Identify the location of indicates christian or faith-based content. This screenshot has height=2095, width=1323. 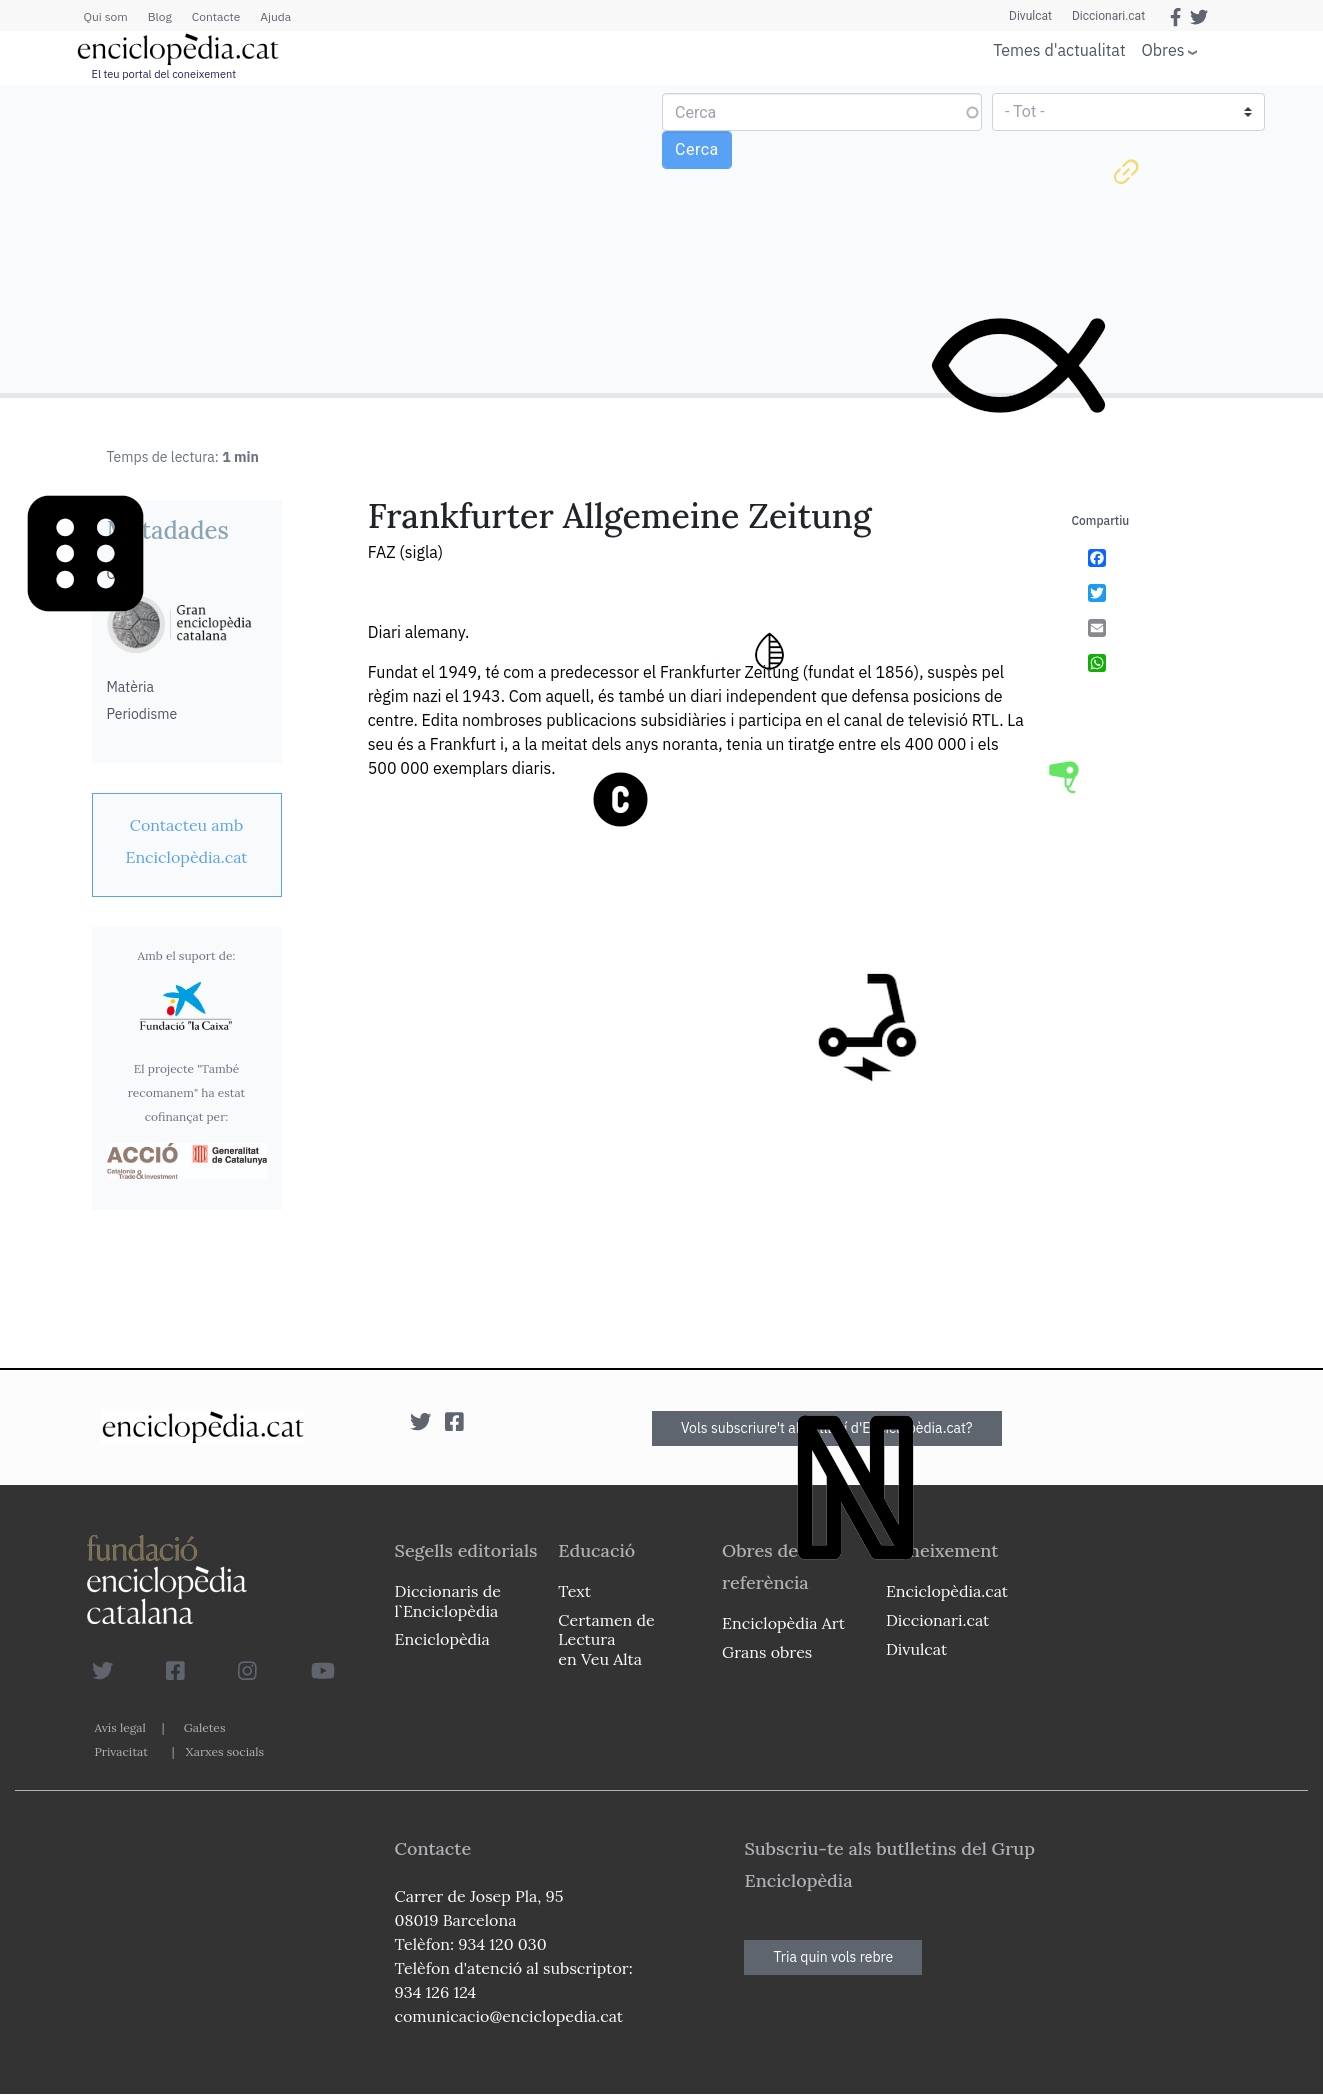
(1018, 365).